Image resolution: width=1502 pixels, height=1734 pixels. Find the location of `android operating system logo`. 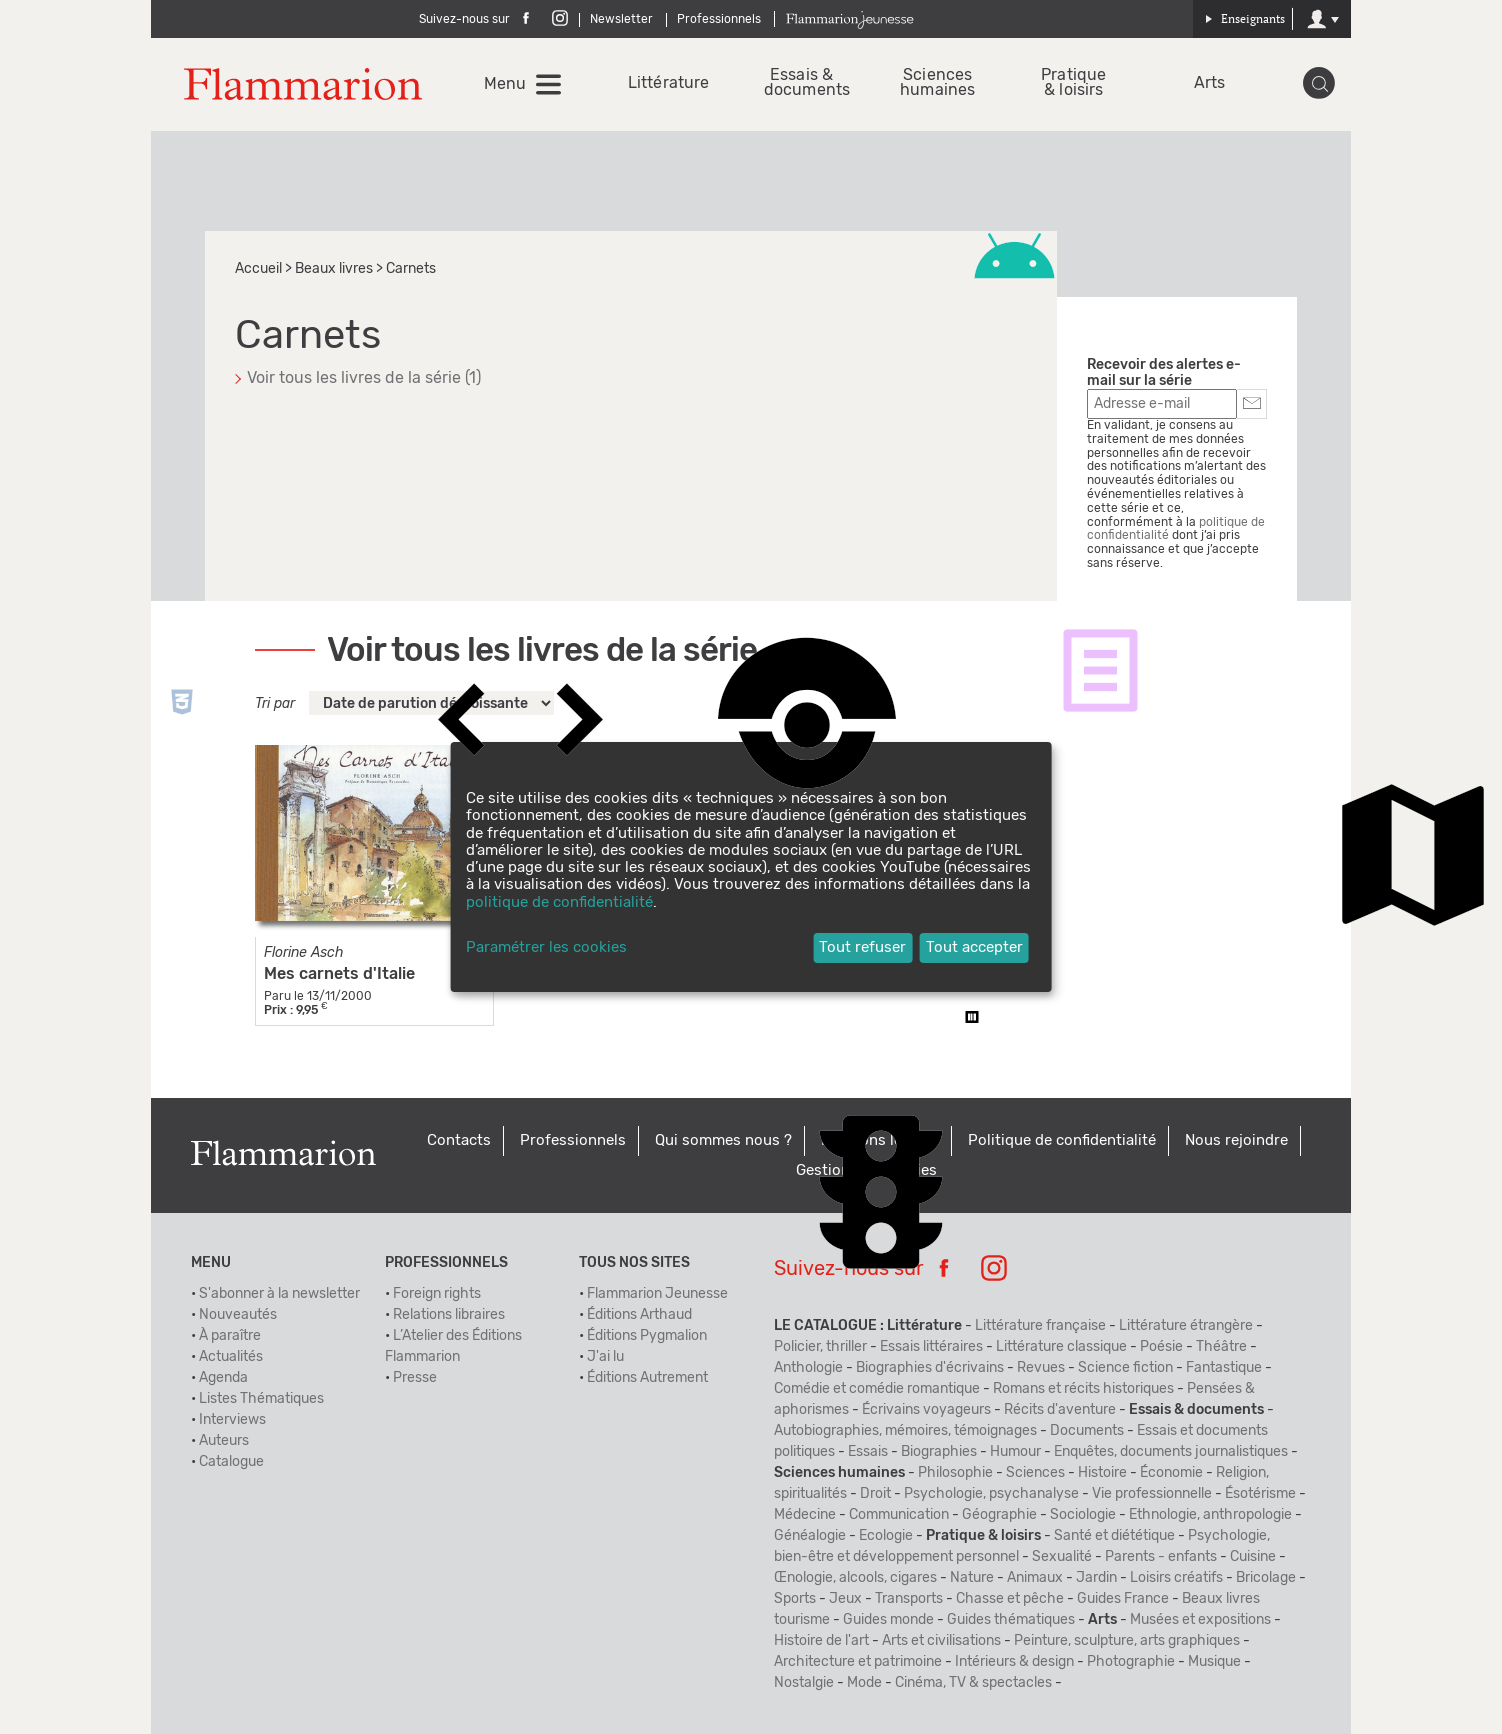

android operating system logo is located at coordinates (1014, 260).